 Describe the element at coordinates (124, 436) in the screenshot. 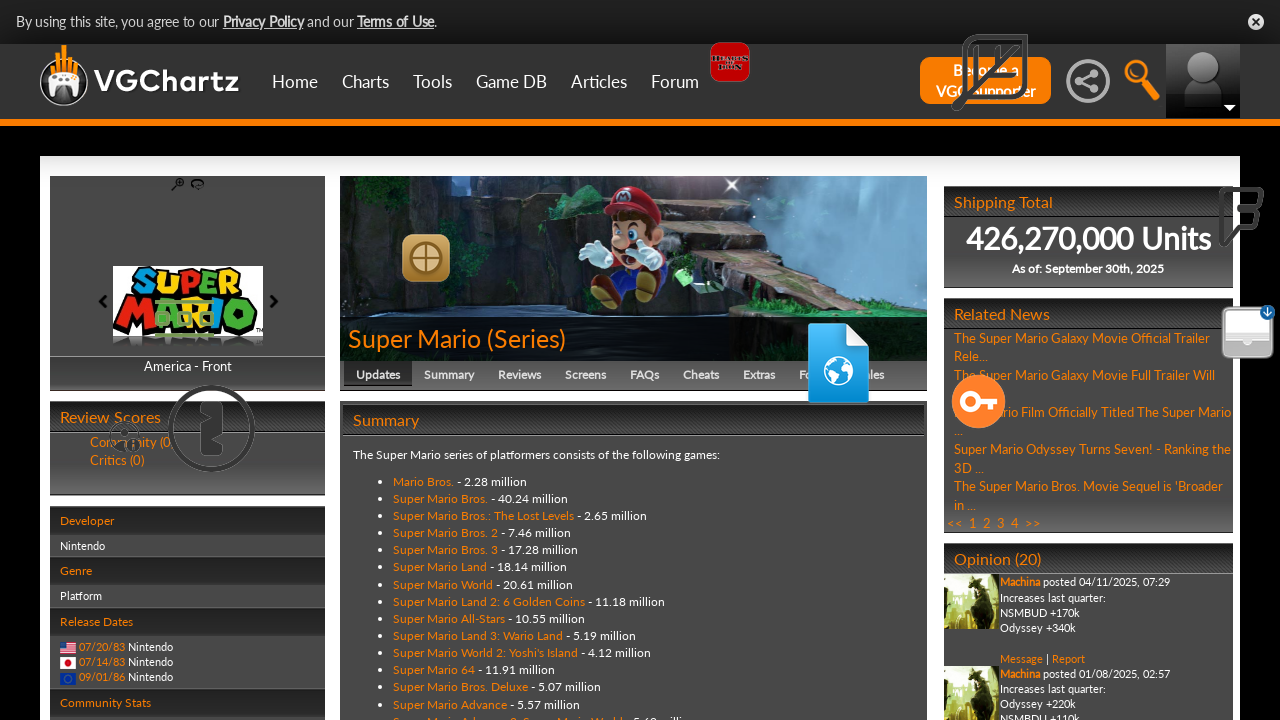

I see `view user profile information` at that location.